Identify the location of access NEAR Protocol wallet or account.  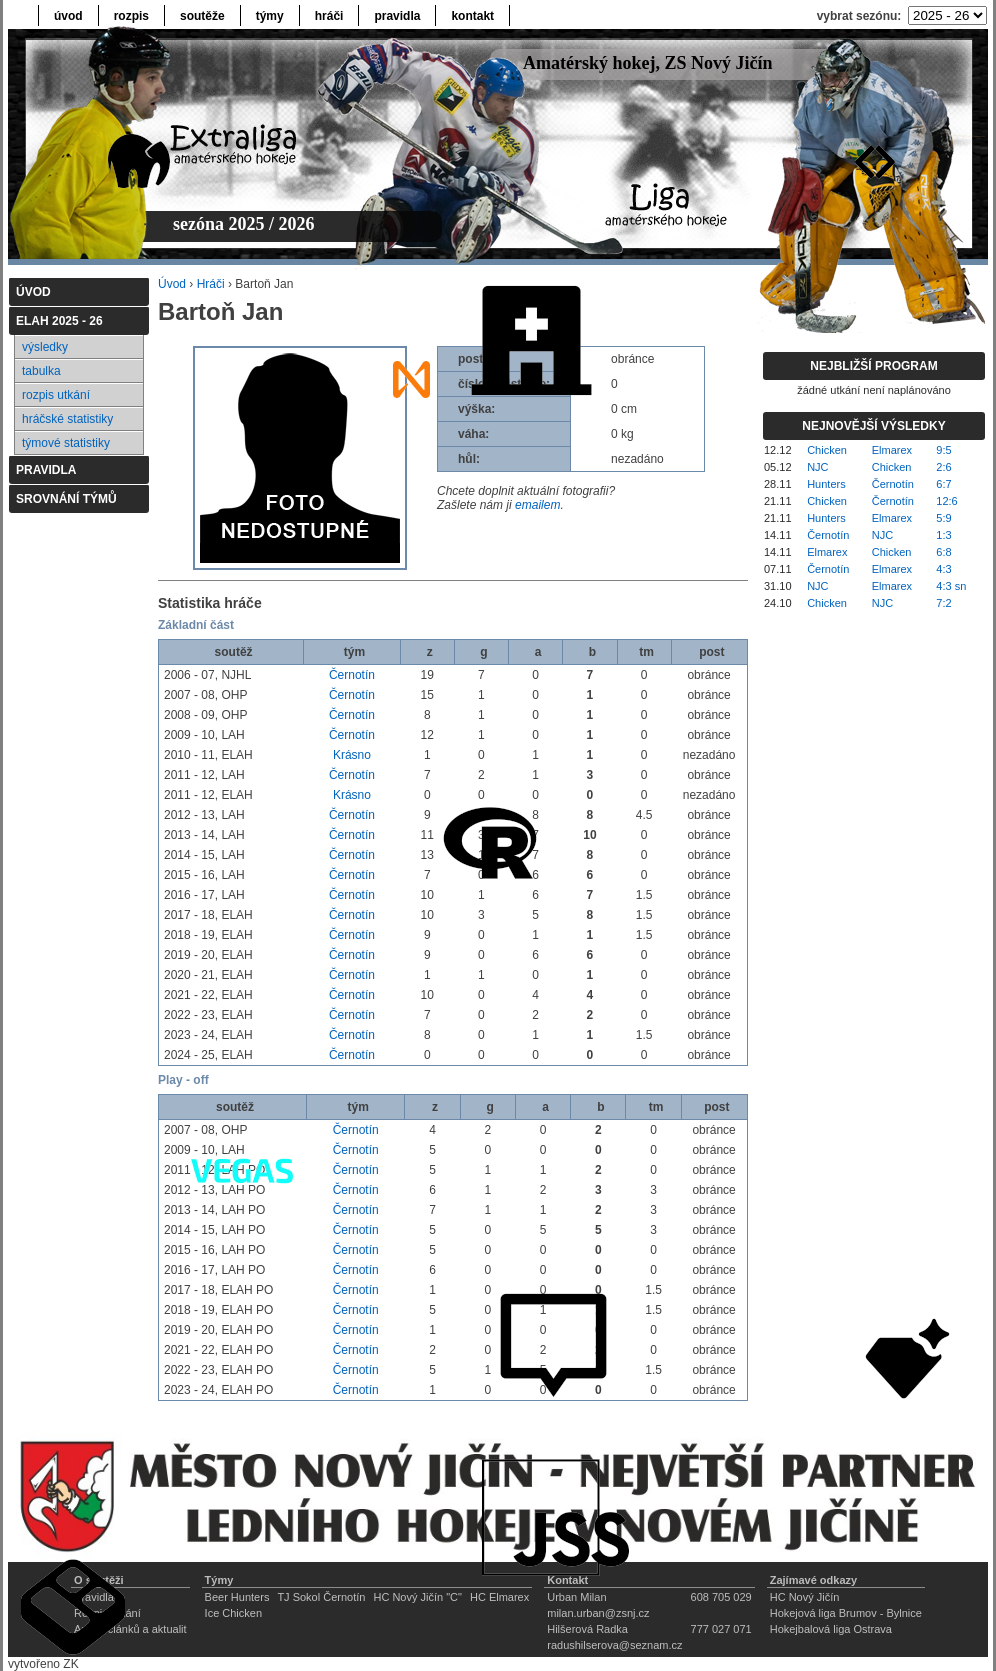
(411, 379).